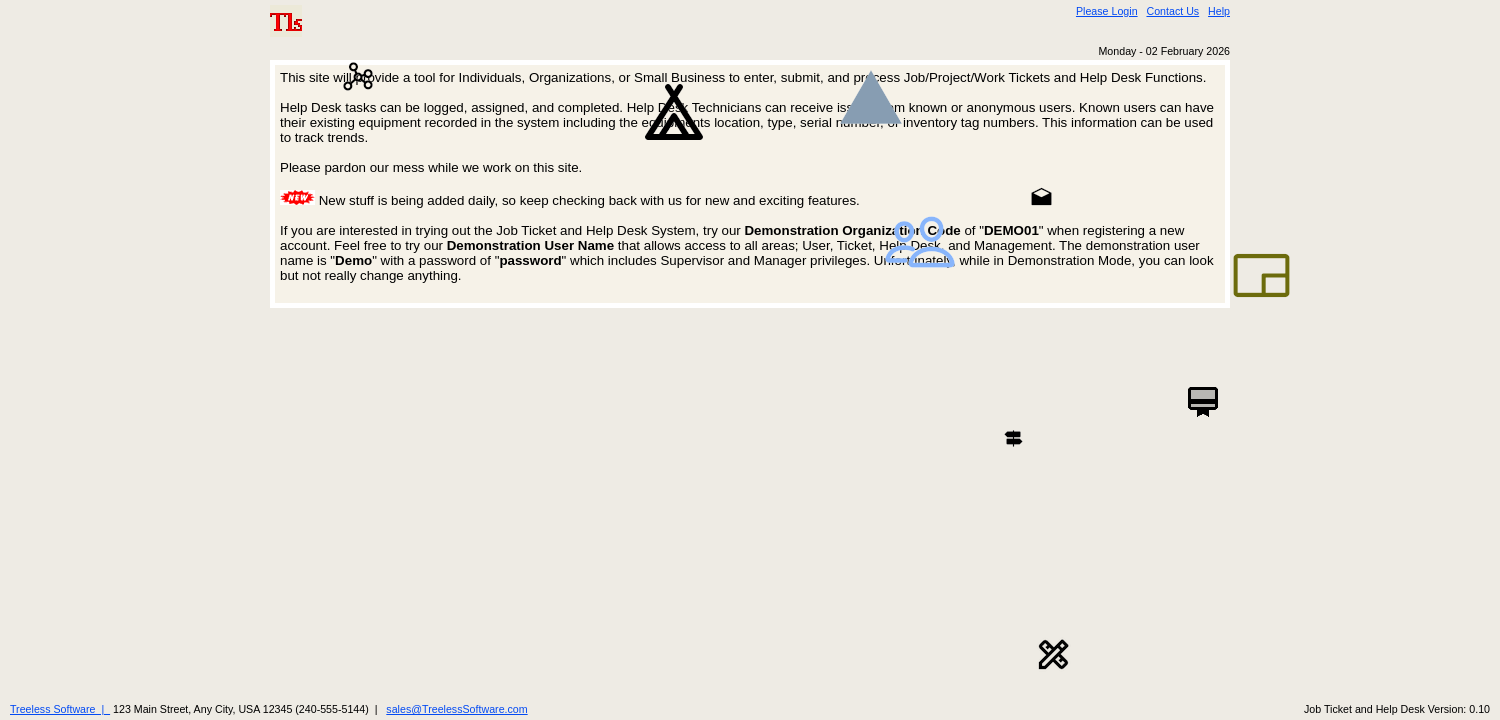 Image resolution: width=1500 pixels, height=720 pixels. I want to click on view network graph or connections, so click(358, 77).